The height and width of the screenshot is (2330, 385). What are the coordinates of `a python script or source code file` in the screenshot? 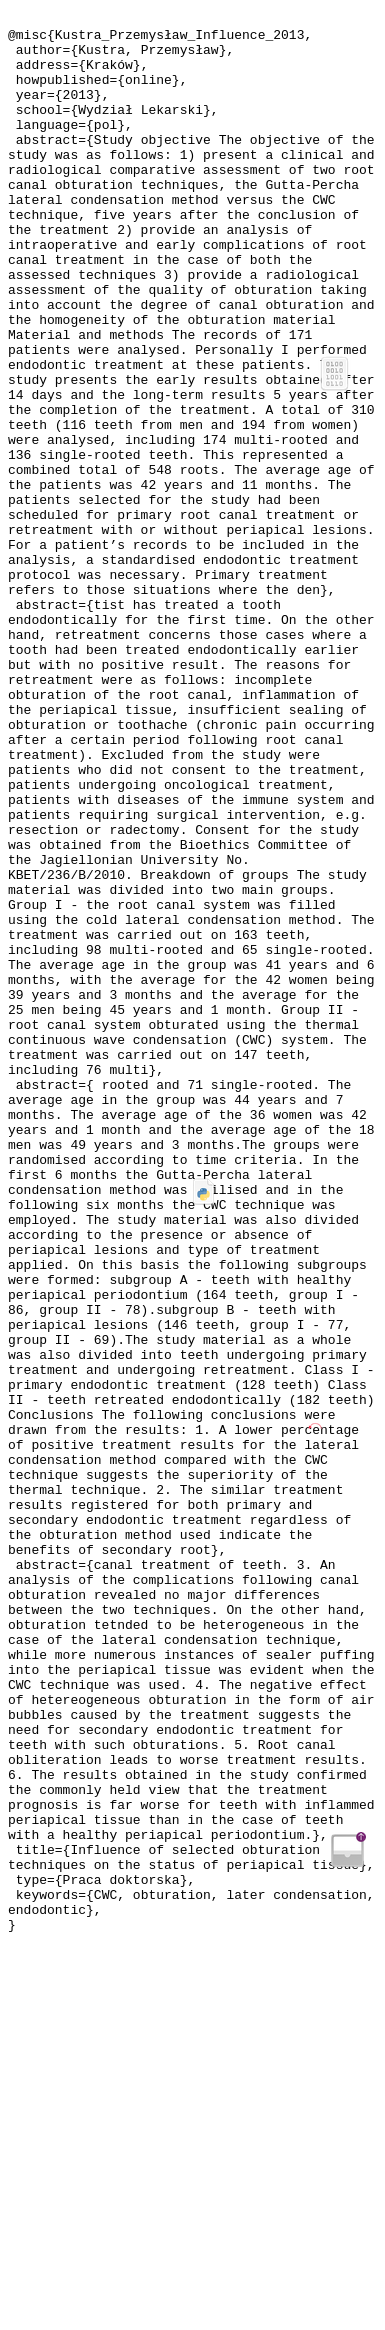 It's located at (203, 1191).